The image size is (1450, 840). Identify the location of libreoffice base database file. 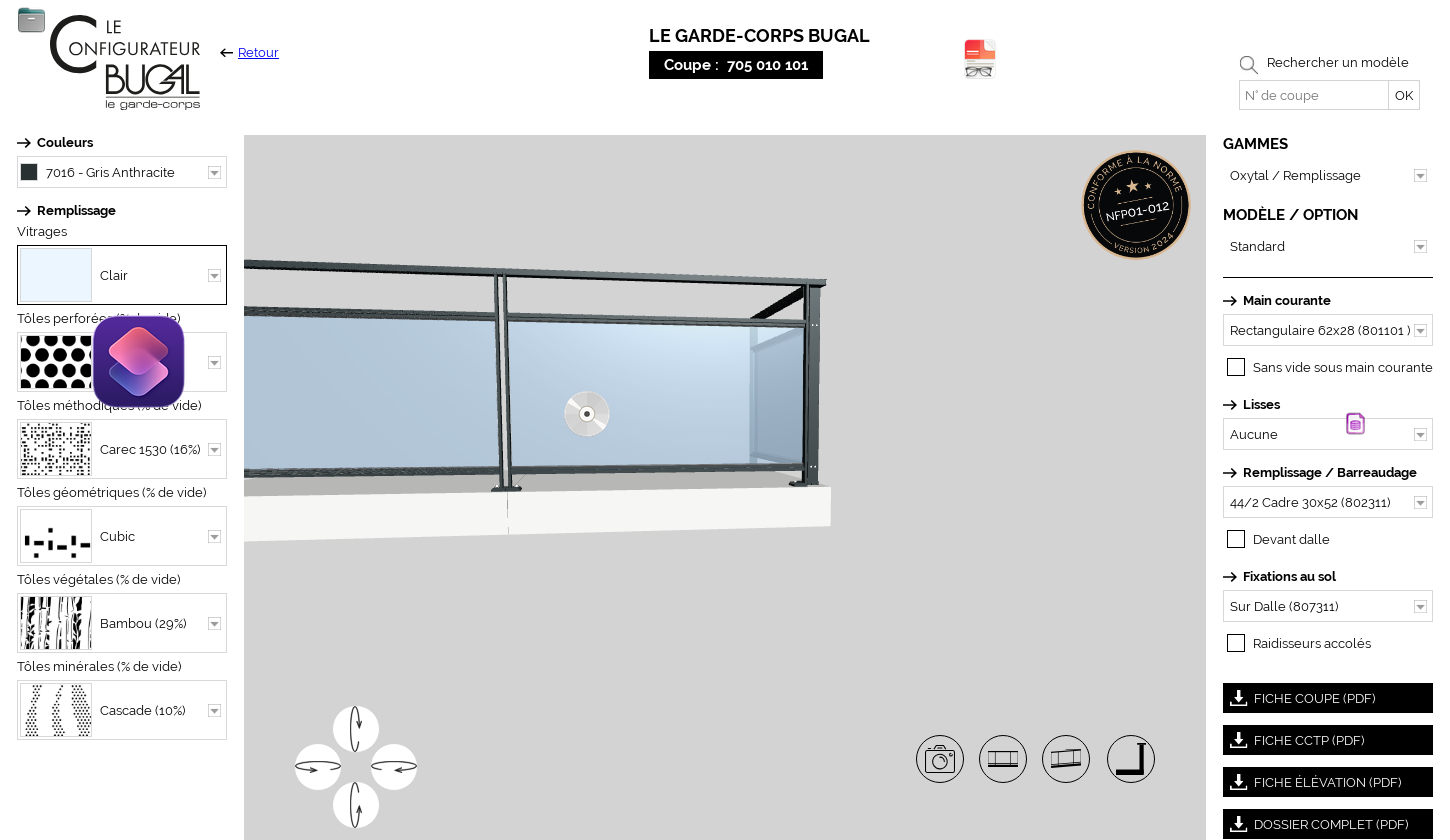
(1355, 423).